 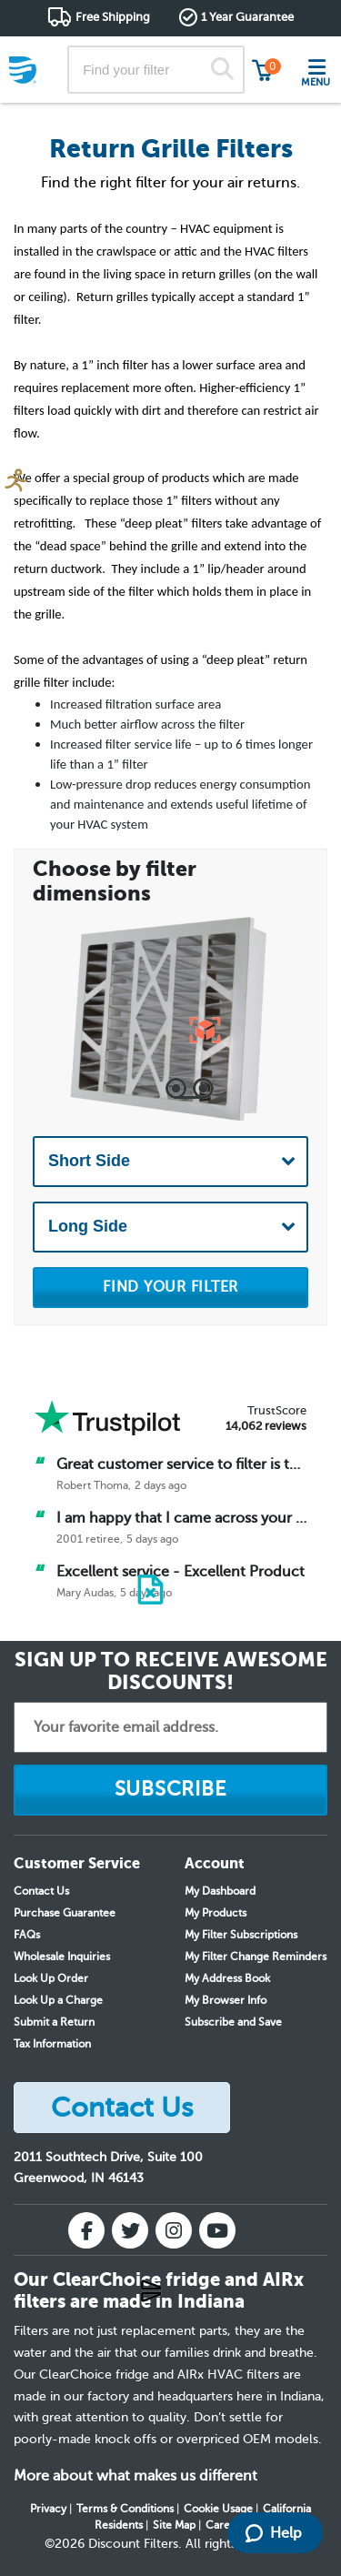 What do you see at coordinates (15, 479) in the screenshot?
I see `start a running or fitness activity` at bounding box center [15, 479].